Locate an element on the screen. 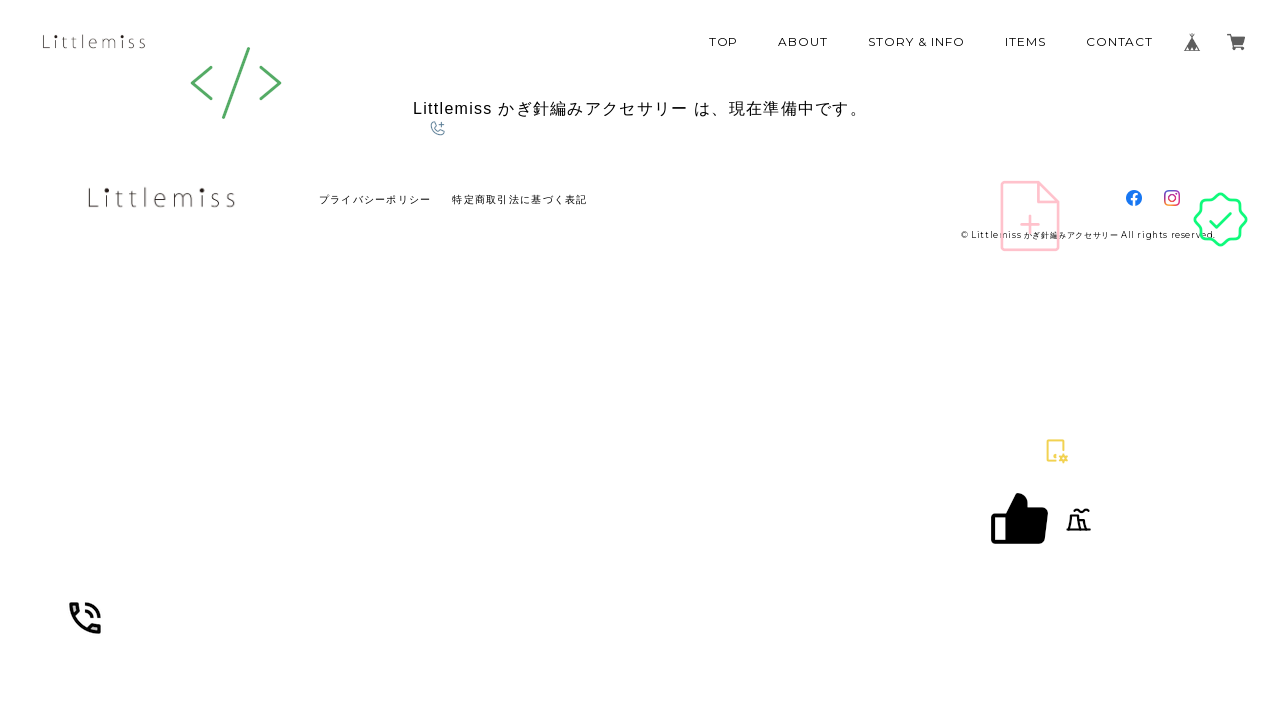  indicates verified or authenticated status is located at coordinates (1220, 219).